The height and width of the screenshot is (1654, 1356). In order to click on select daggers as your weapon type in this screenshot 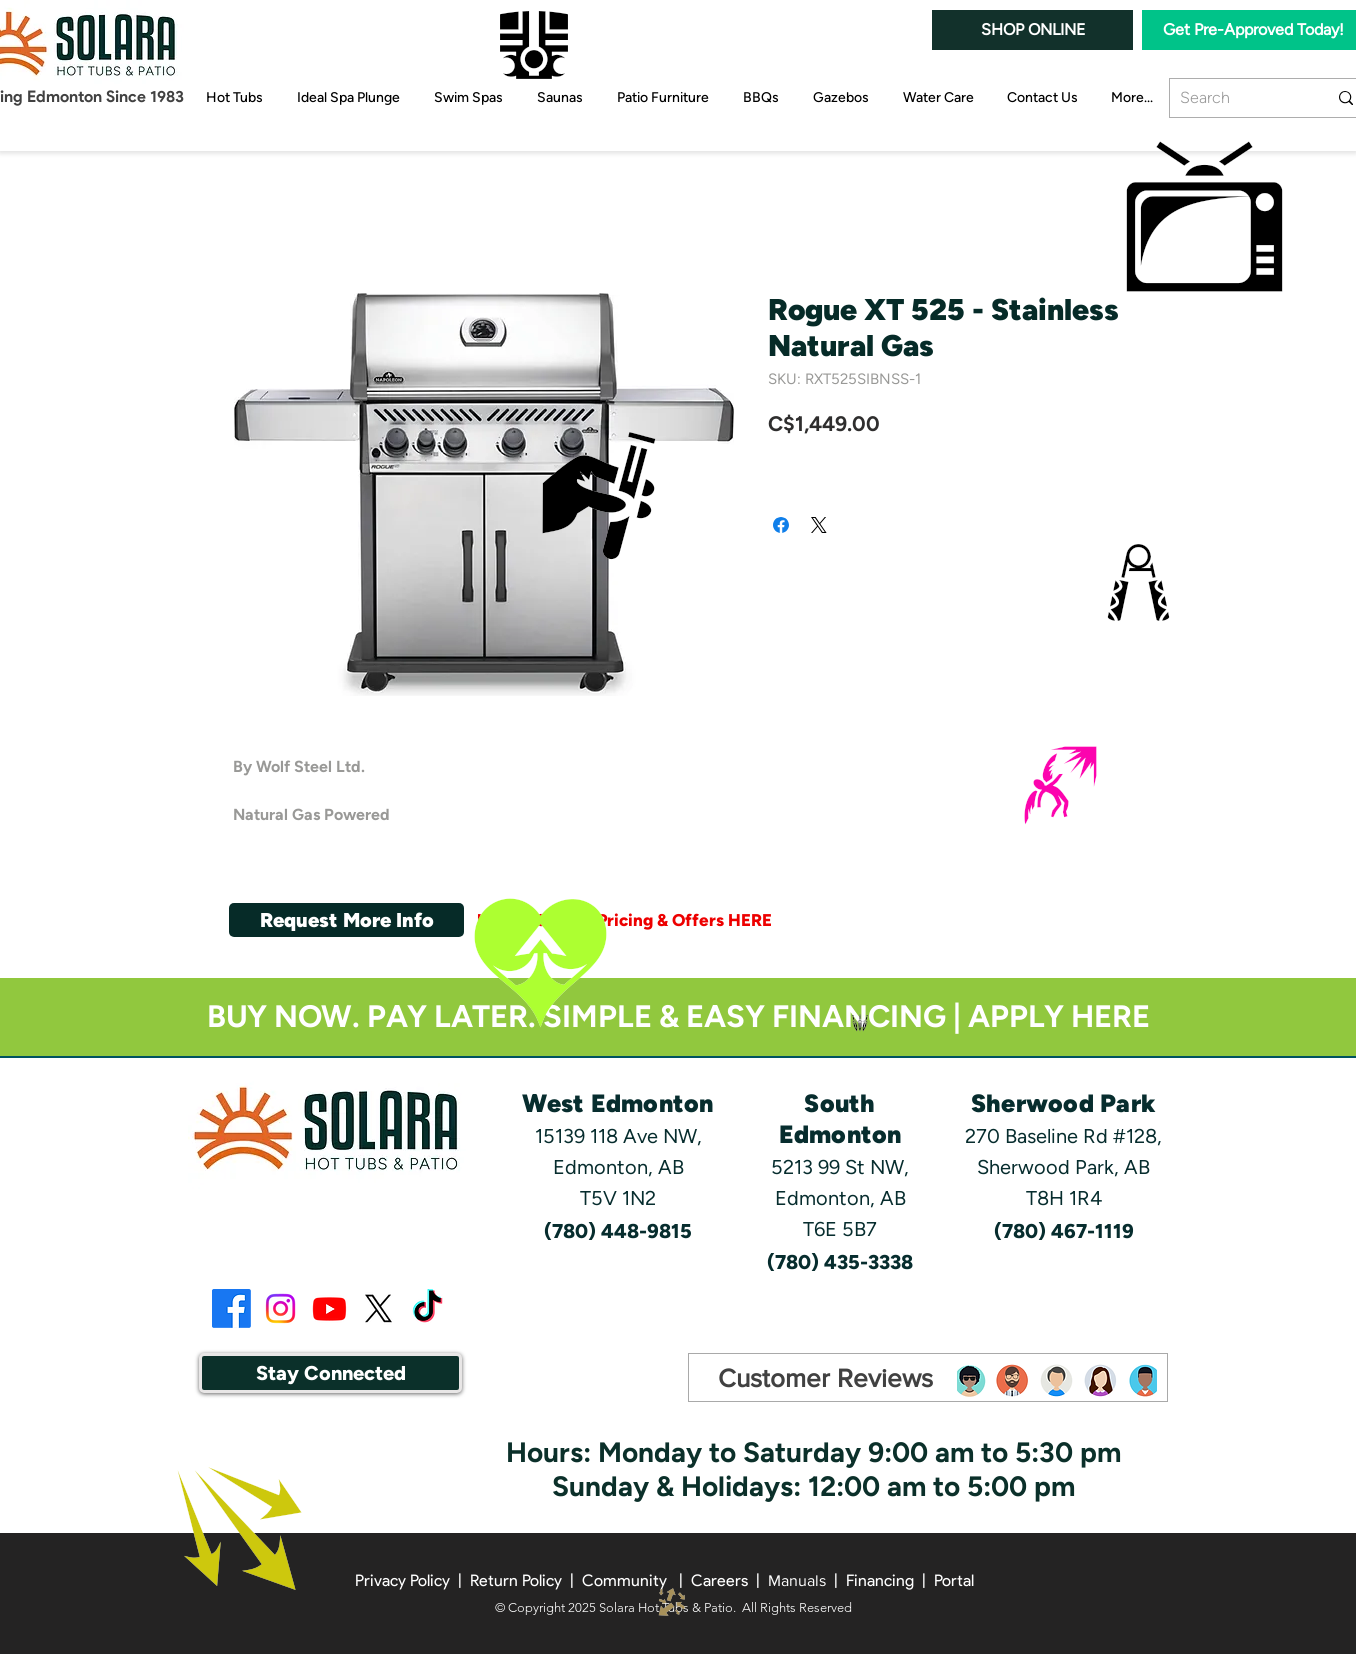, I will do `click(860, 1023)`.